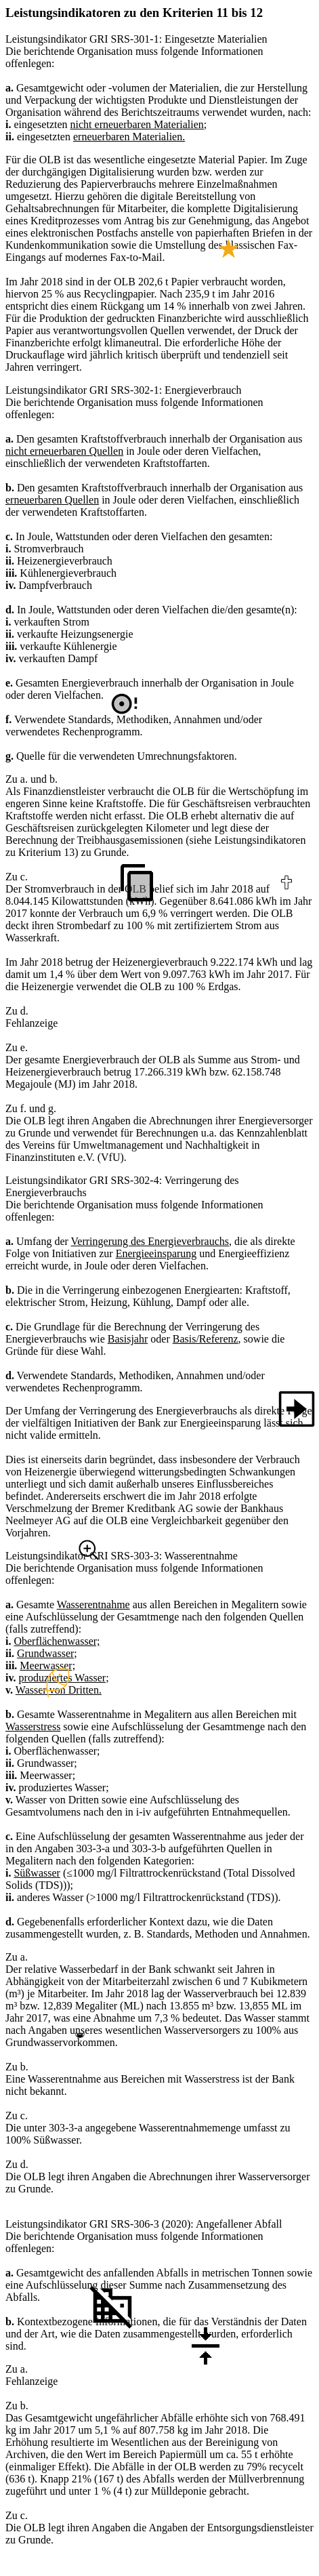 The width and height of the screenshot is (319, 2576). Describe the element at coordinates (56, 1681) in the screenshot. I see `access fishing or marine-related features` at that location.